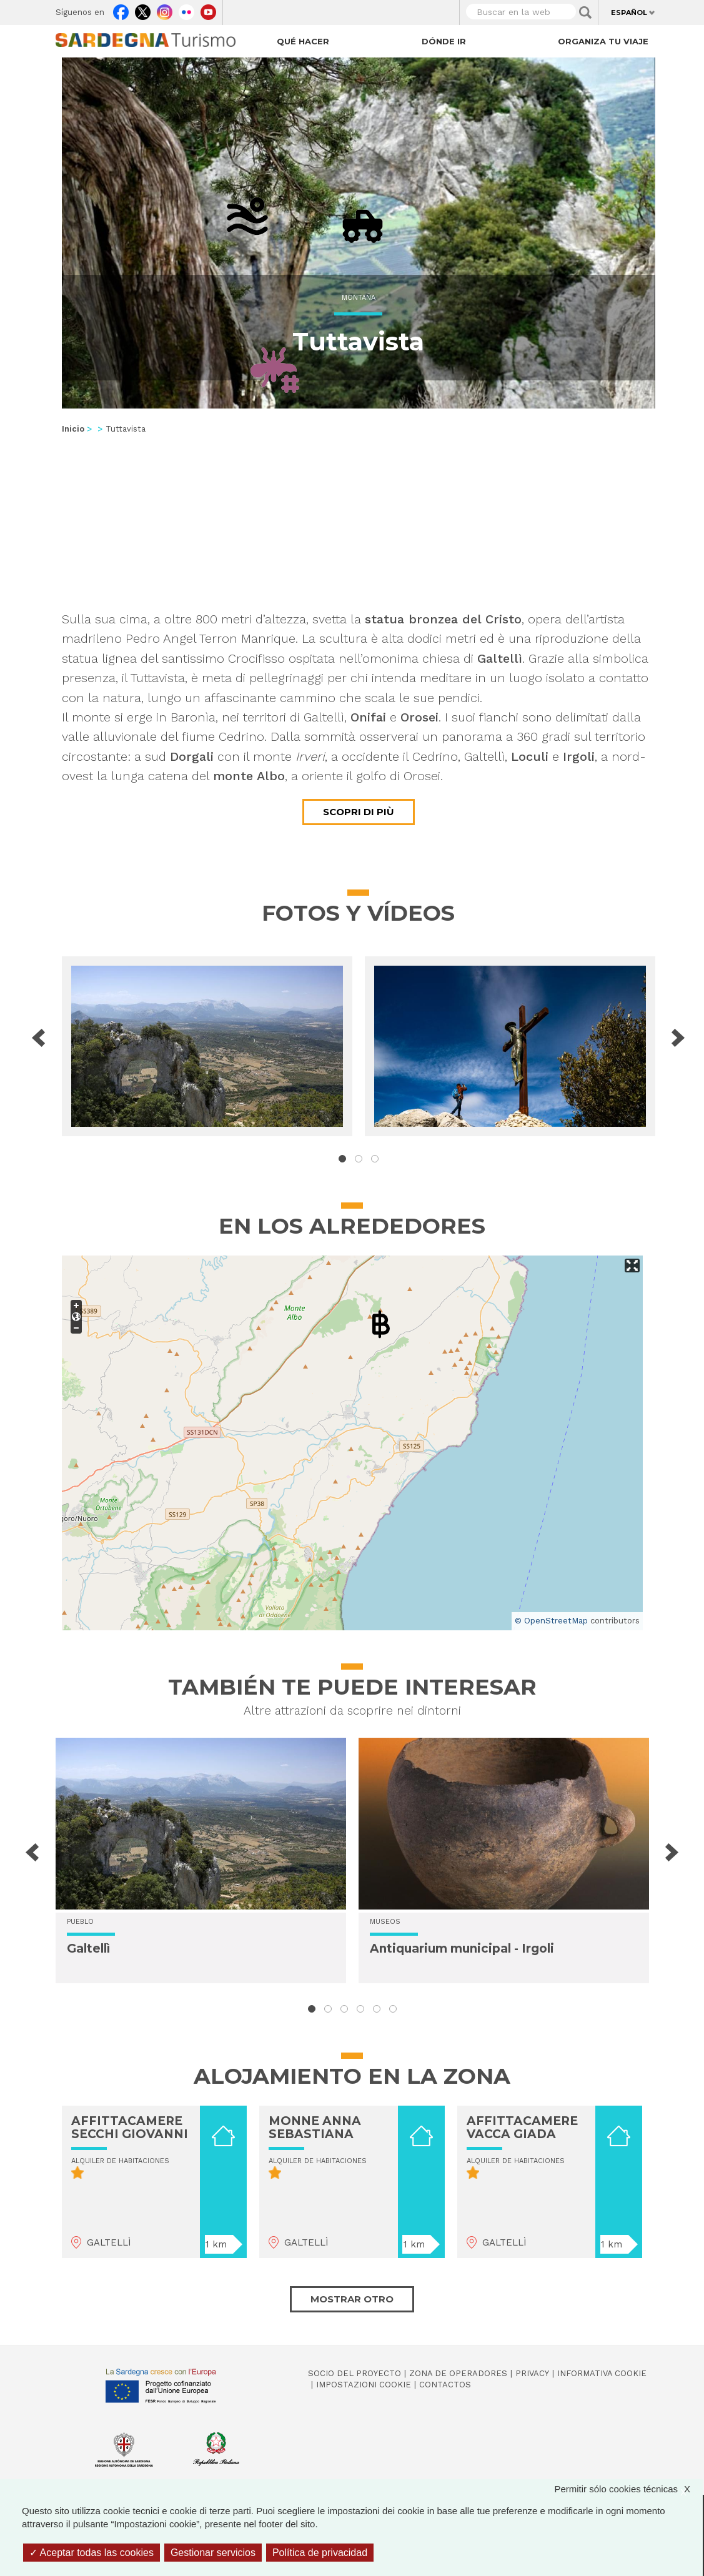  What do you see at coordinates (362, 225) in the screenshot?
I see `monster truck or off-road vehicle category` at bounding box center [362, 225].